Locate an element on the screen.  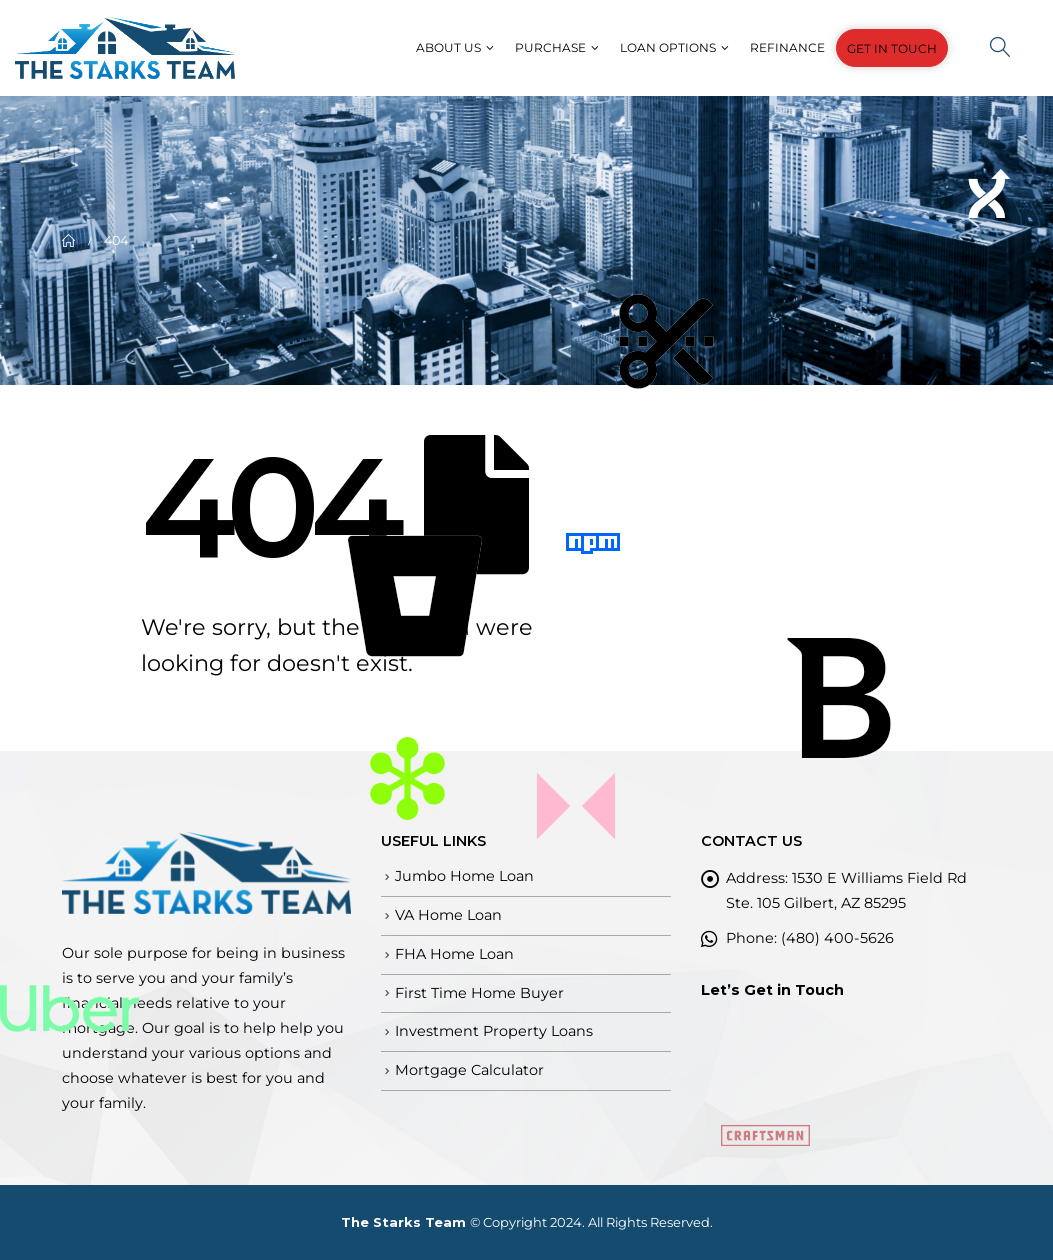
open Bitbucket repository is located at coordinates (415, 596).